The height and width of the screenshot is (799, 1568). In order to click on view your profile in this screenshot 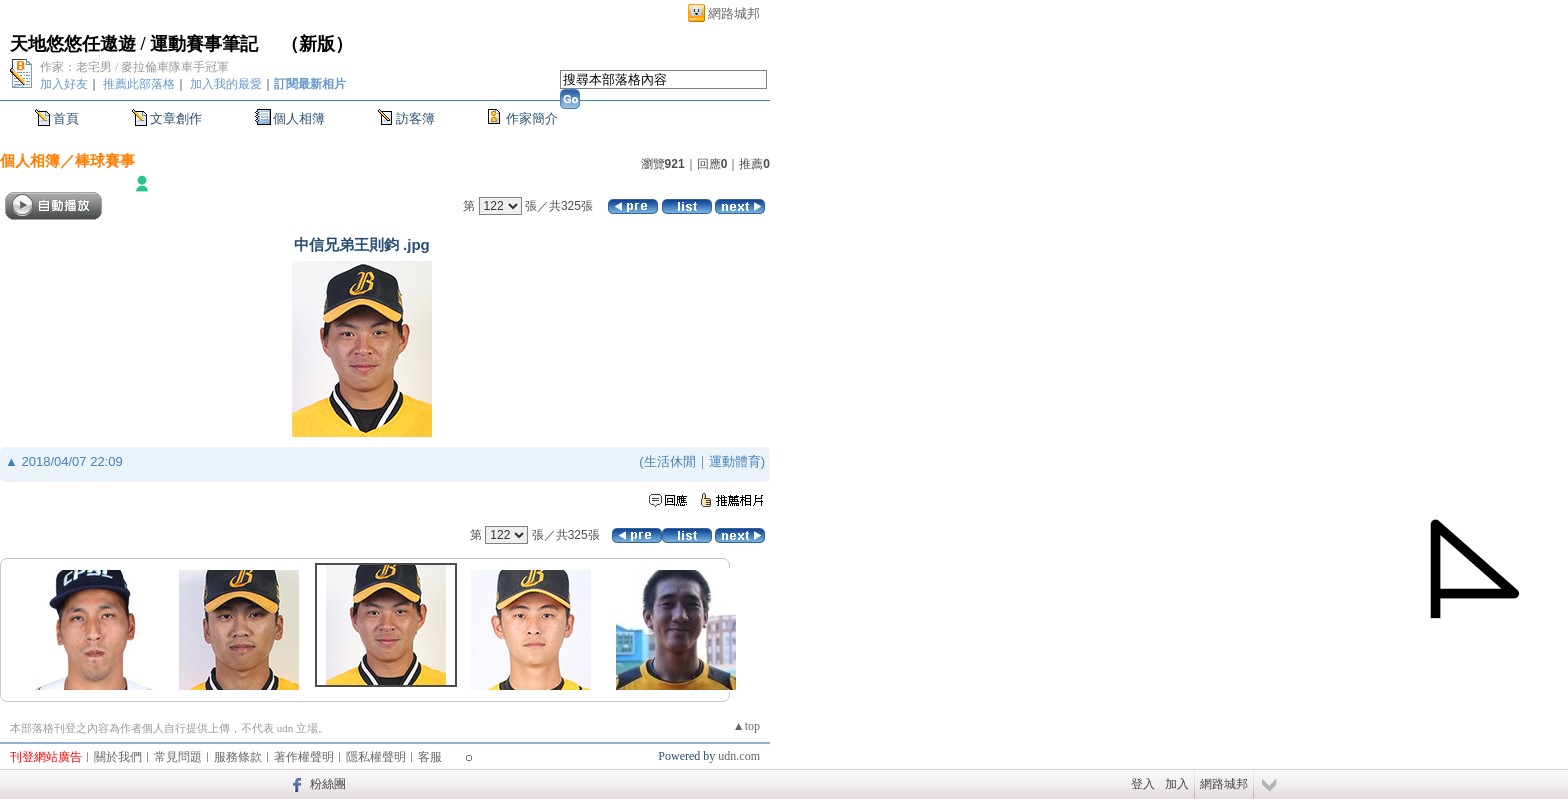, I will do `click(142, 184)`.